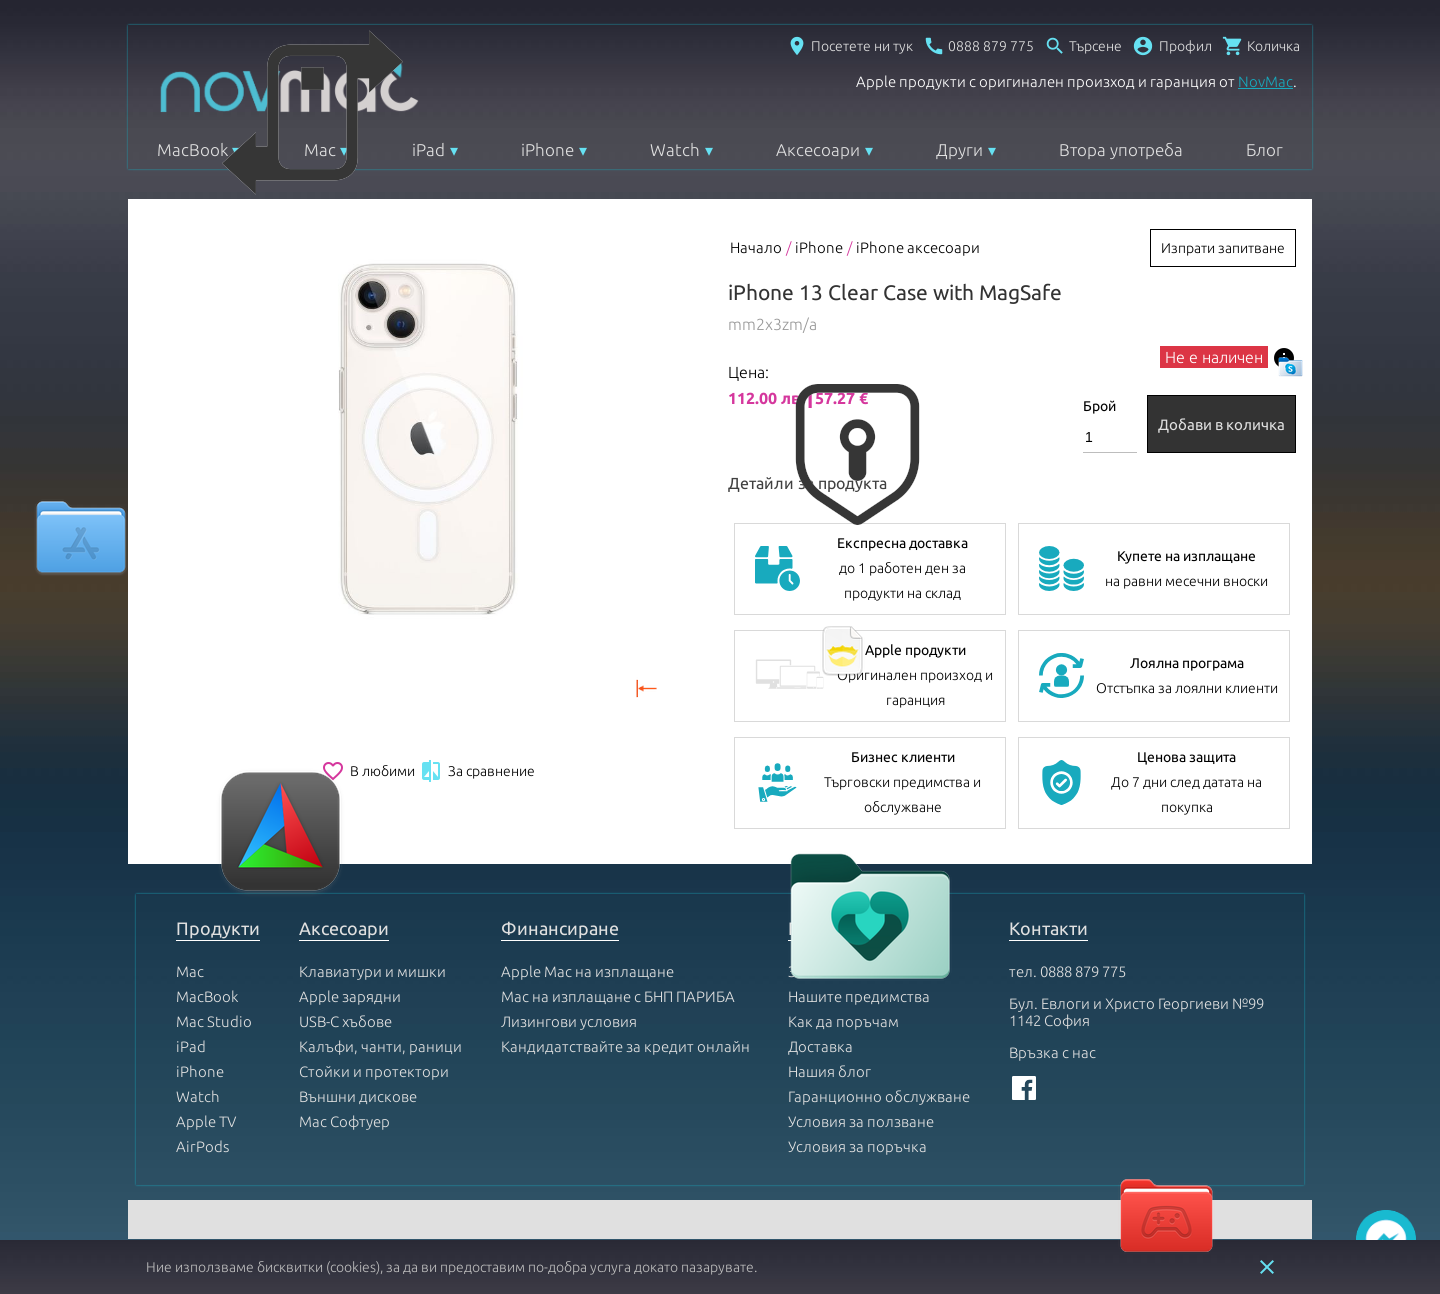 The height and width of the screenshot is (1294, 1440). I want to click on open your games folder, so click(1166, 1215).